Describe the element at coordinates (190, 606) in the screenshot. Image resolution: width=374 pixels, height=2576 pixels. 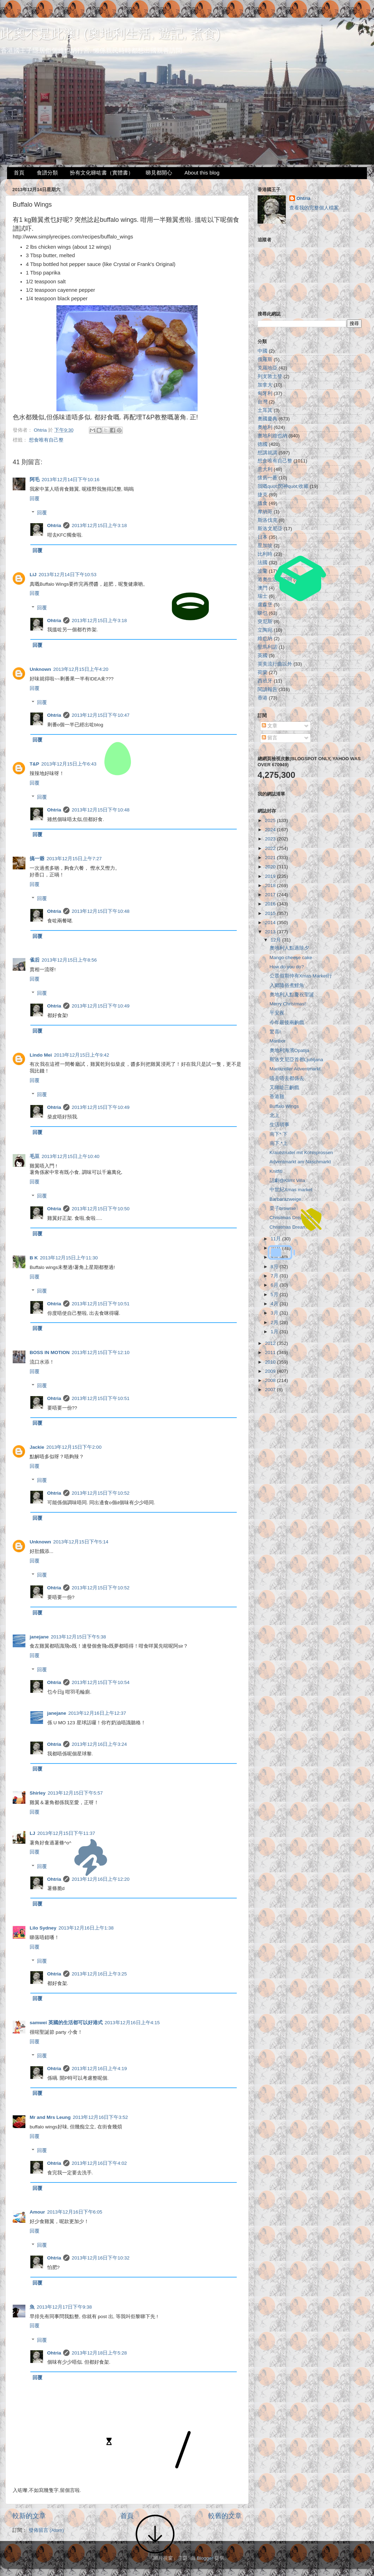
I see `indicates a ring or jewelry item` at that location.